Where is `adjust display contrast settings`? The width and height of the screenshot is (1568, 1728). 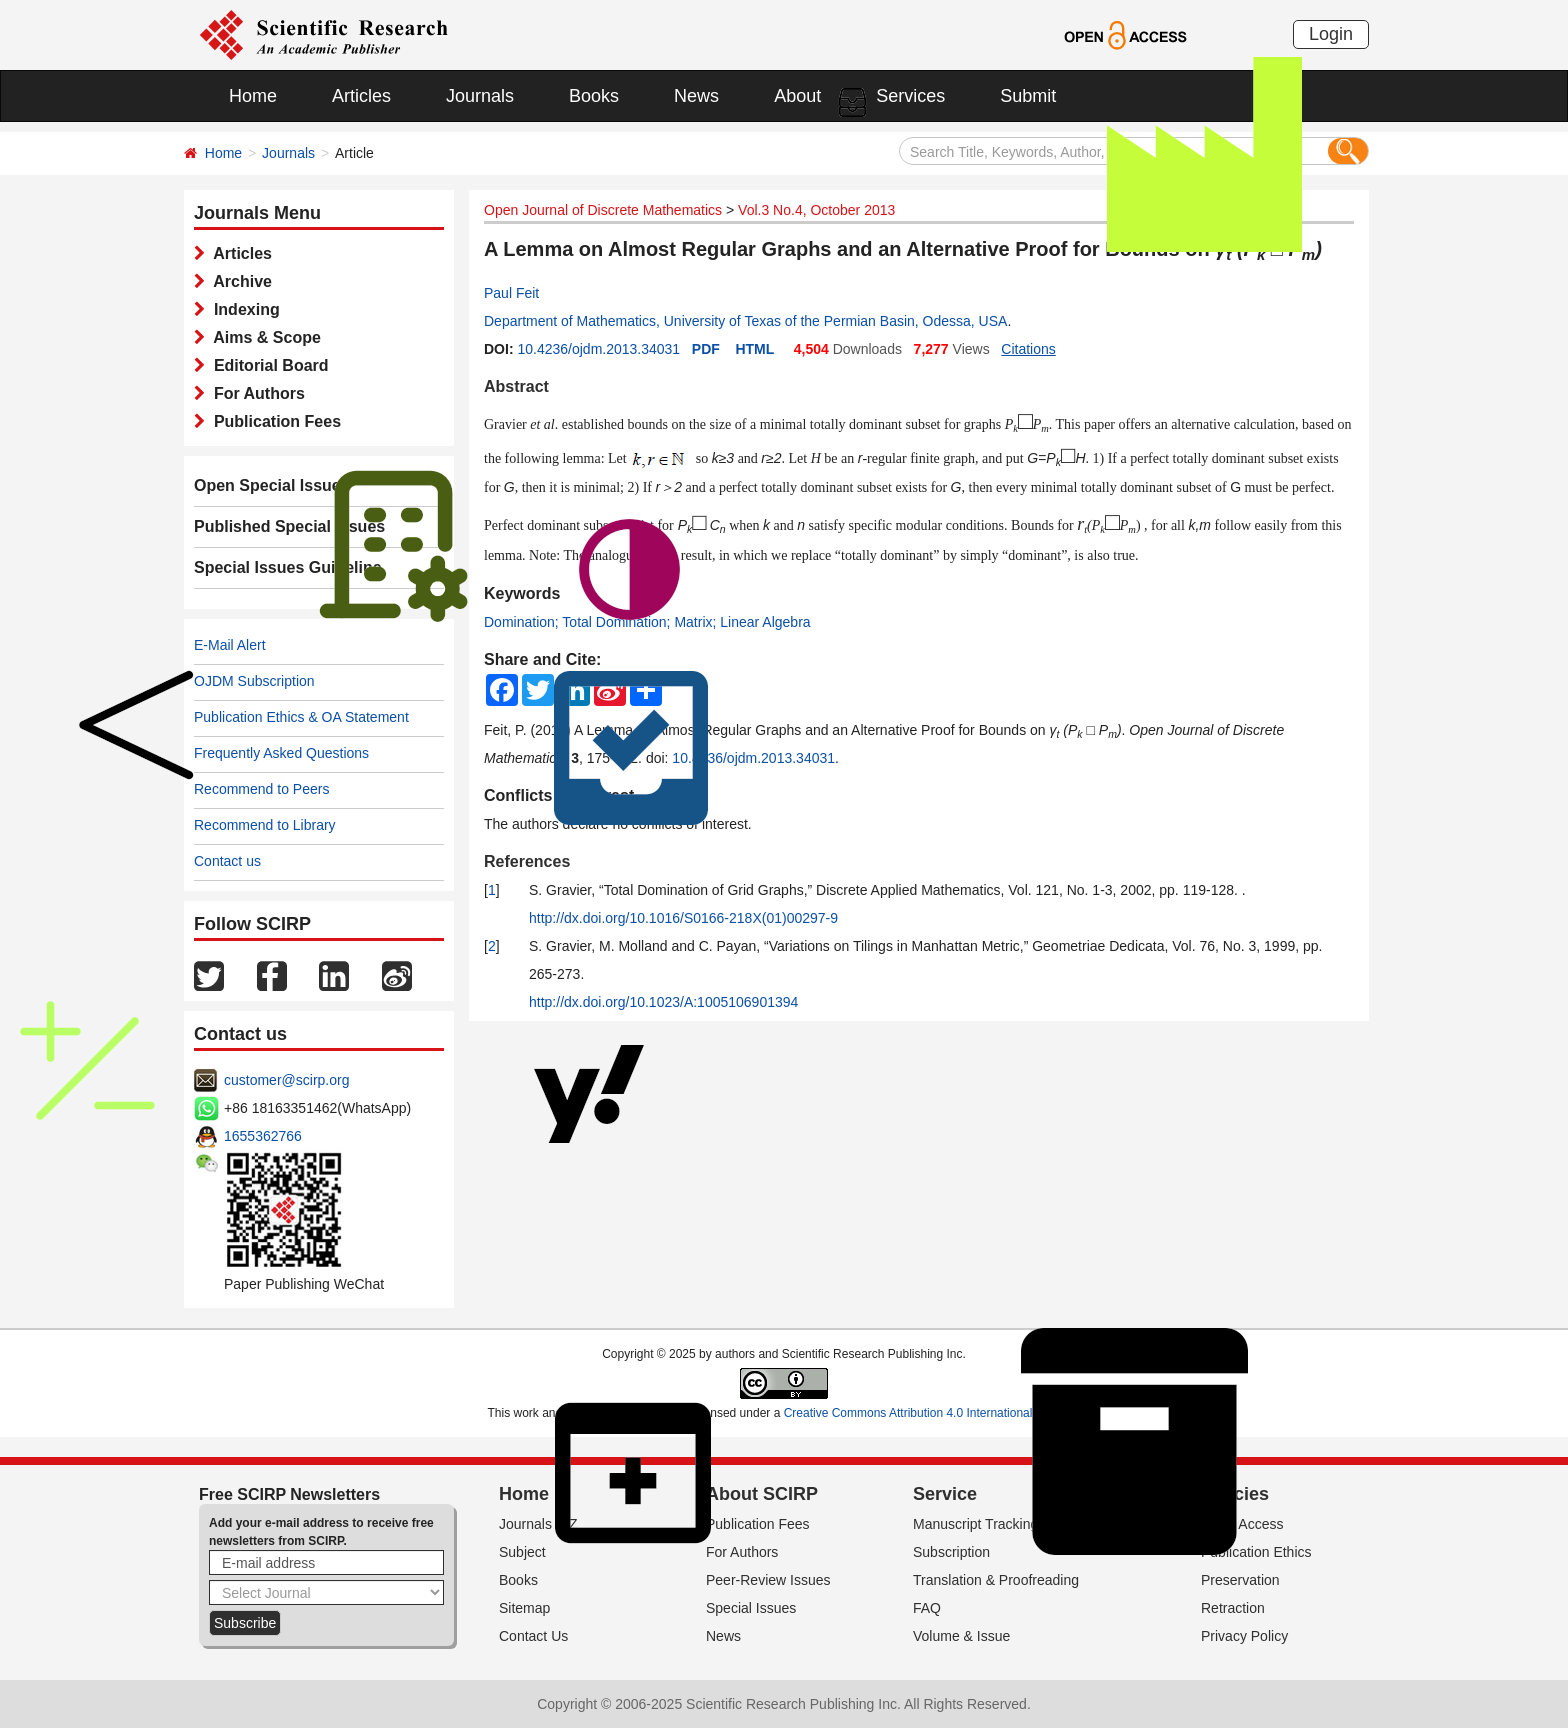
adjust display contrast settings is located at coordinates (629, 569).